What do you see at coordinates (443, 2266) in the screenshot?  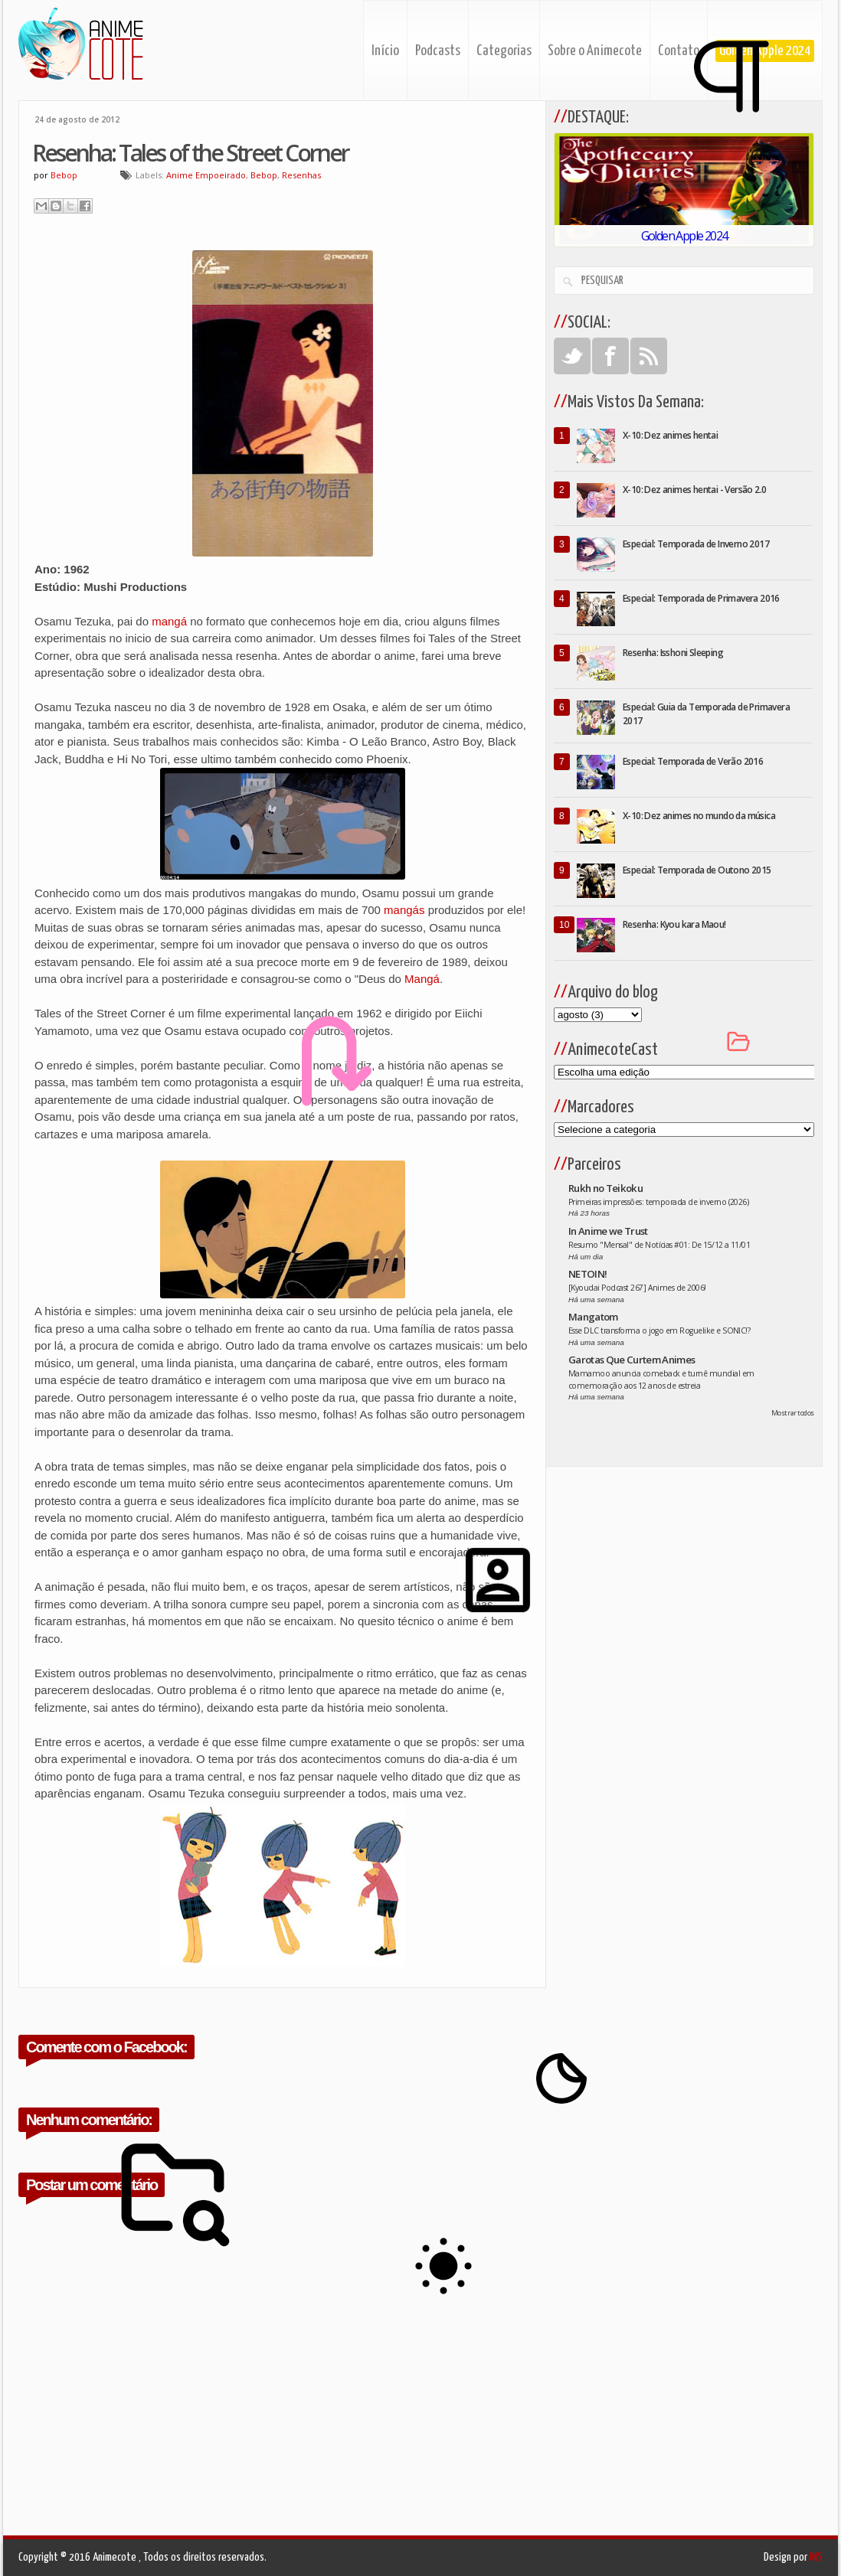 I see `decrease screen brightness` at bounding box center [443, 2266].